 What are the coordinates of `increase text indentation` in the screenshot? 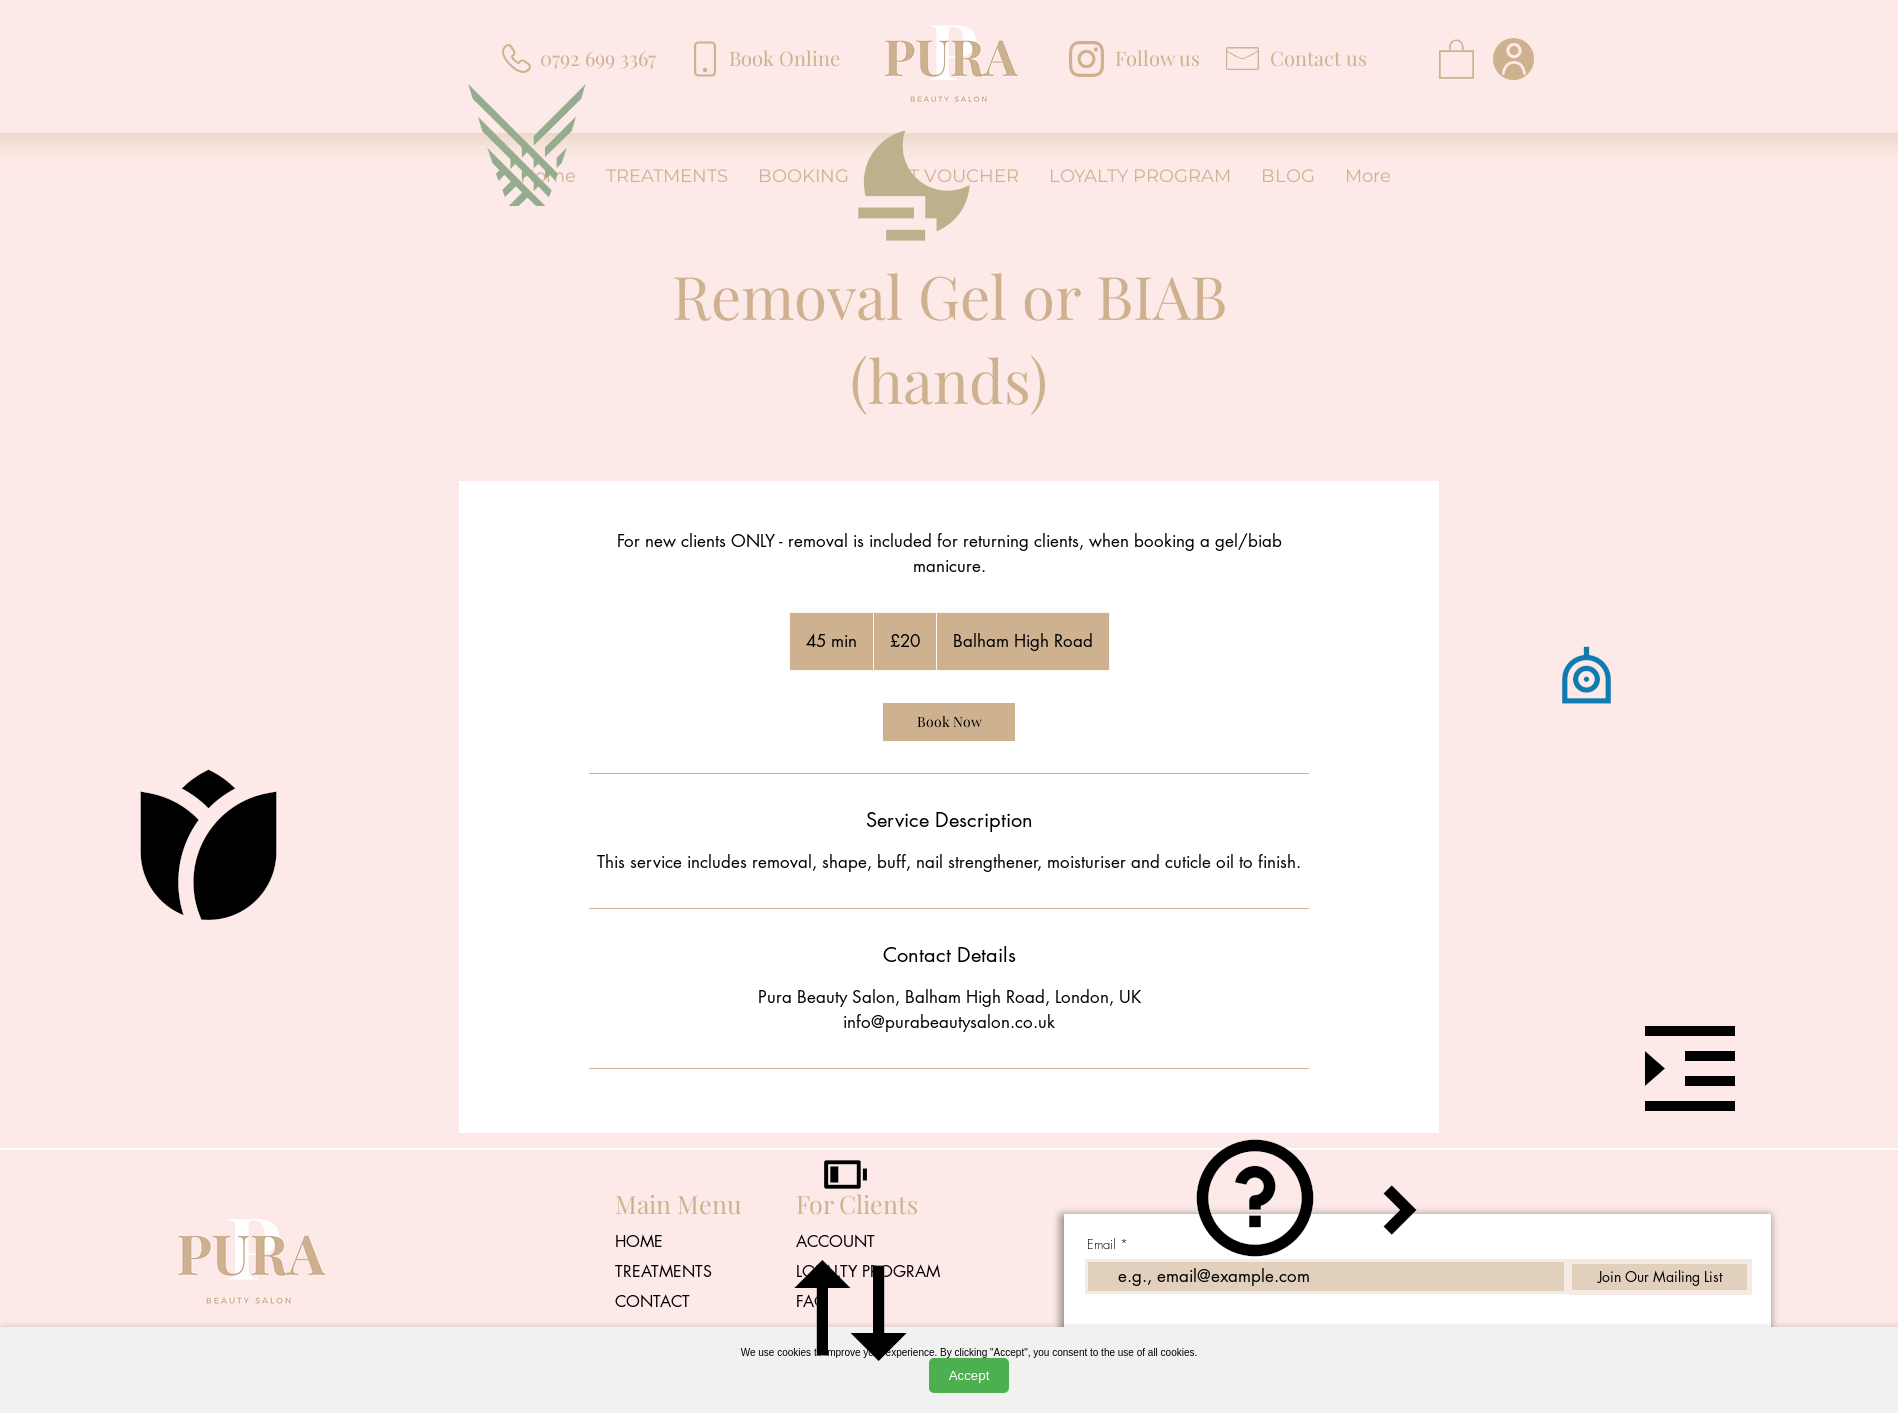 It's located at (1690, 1066).